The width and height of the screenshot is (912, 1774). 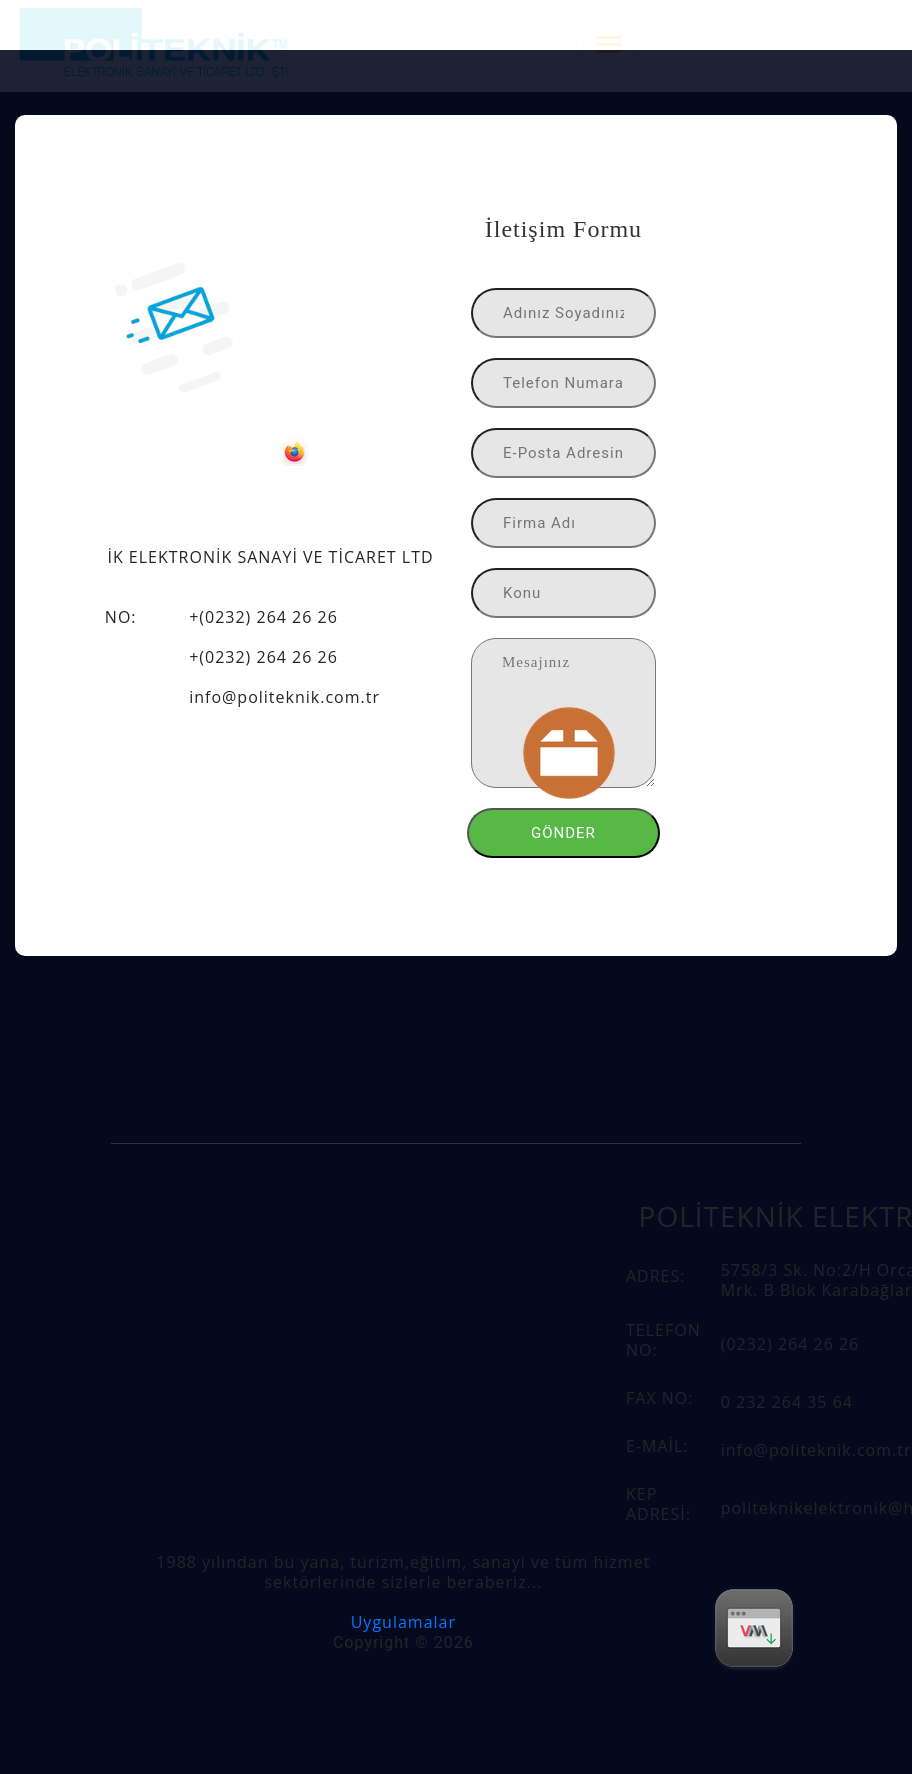 What do you see at coordinates (569, 753) in the screenshot?
I see `indicates a packaged or bundled item` at bounding box center [569, 753].